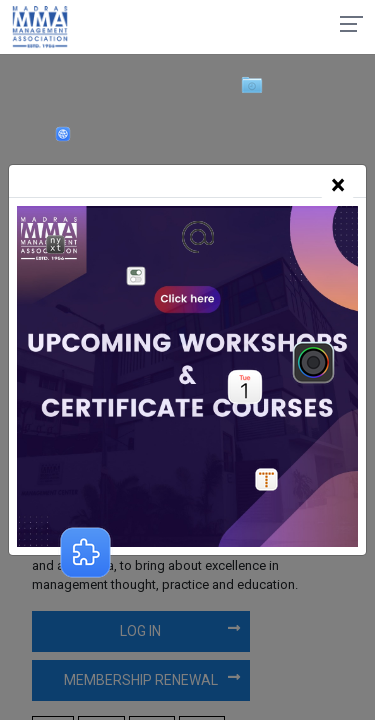 The height and width of the screenshot is (720, 375). I want to click on open the calendar app, so click(245, 387).